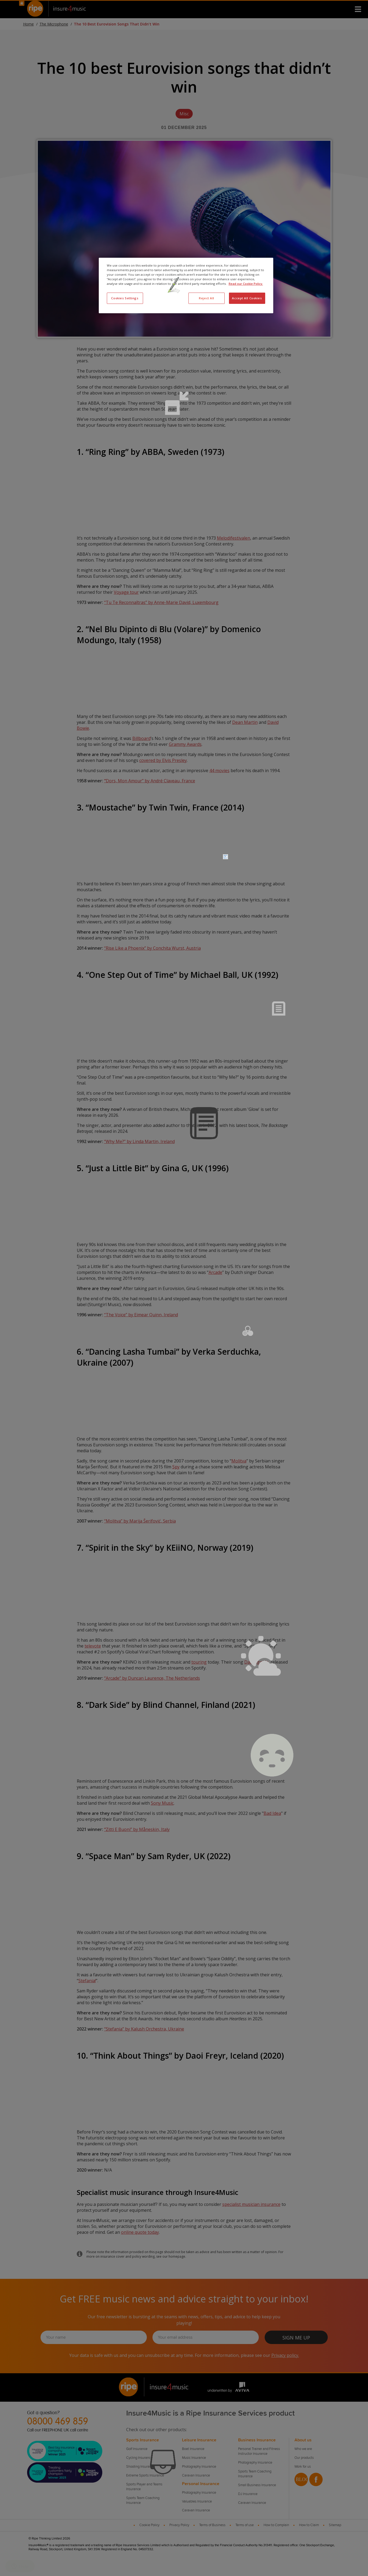  What do you see at coordinates (205, 1124) in the screenshot?
I see `open the notes app` at bounding box center [205, 1124].